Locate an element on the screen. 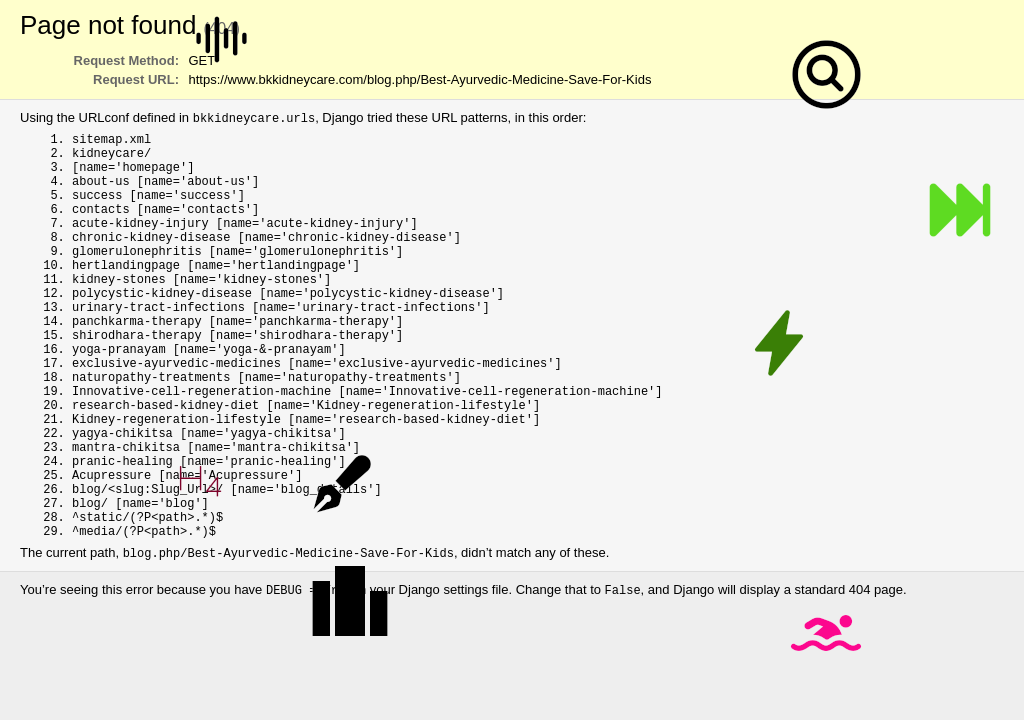  compose or write new content is located at coordinates (342, 484).